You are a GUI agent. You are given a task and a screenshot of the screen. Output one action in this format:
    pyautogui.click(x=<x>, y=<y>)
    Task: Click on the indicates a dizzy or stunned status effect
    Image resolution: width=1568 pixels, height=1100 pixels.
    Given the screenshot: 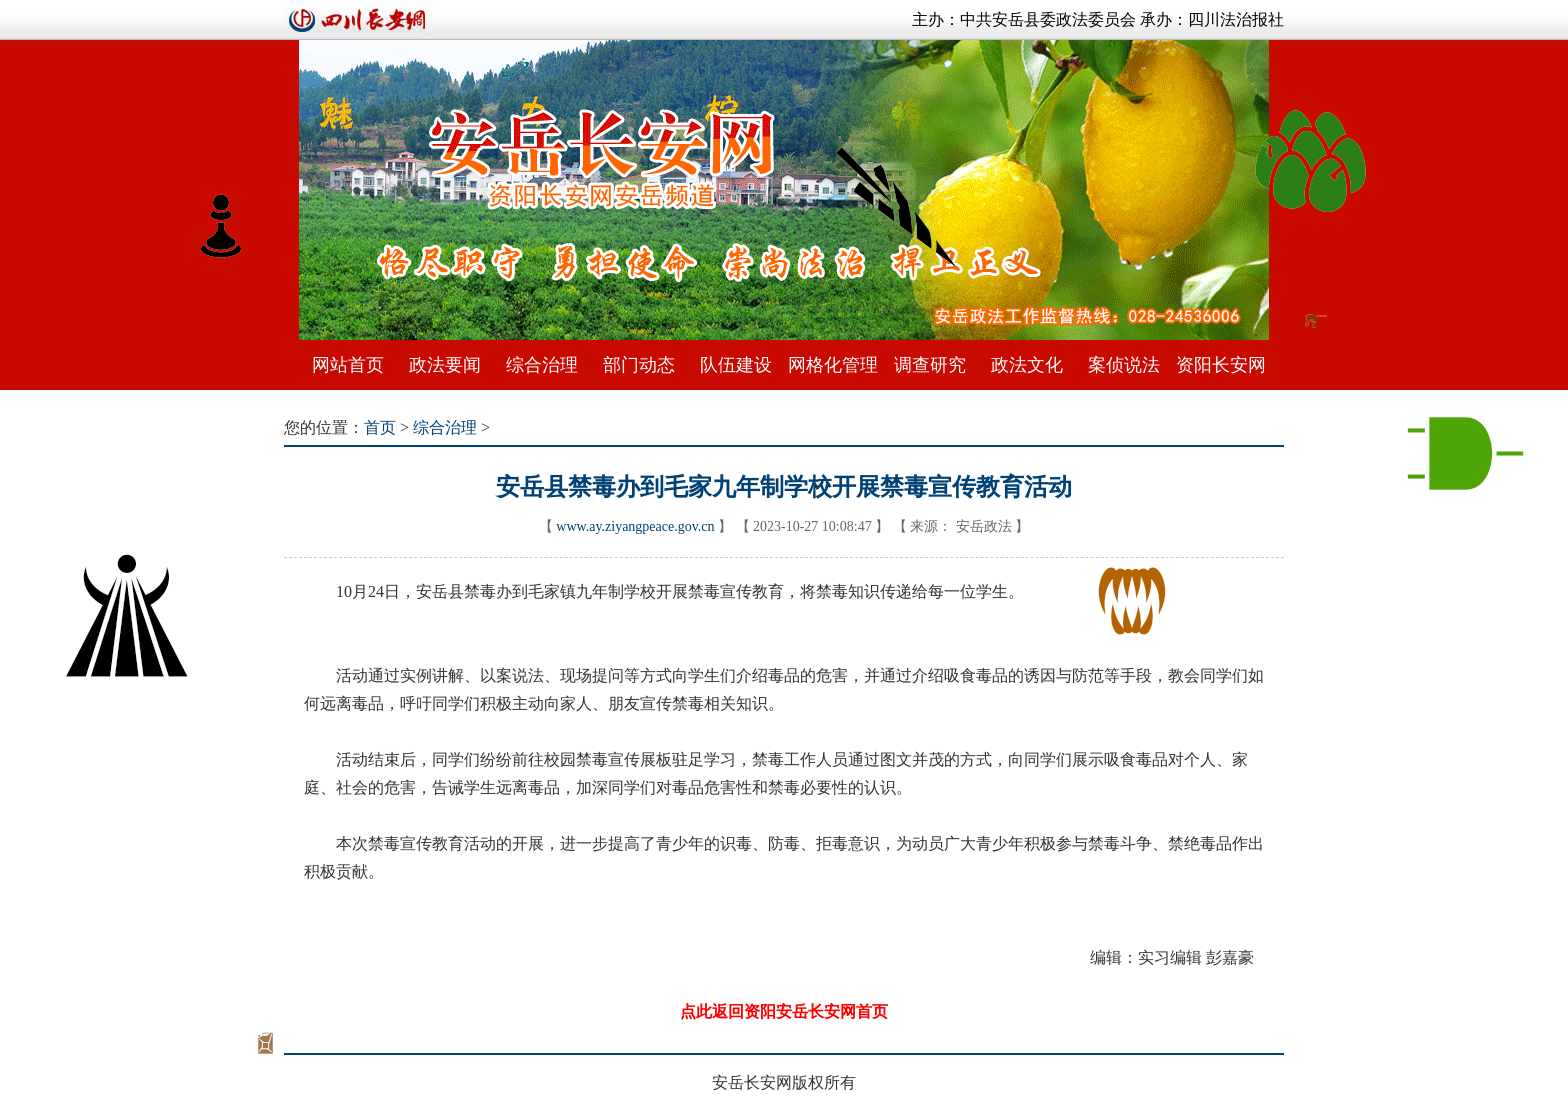 What is the action you would take?
    pyautogui.click(x=515, y=69)
    